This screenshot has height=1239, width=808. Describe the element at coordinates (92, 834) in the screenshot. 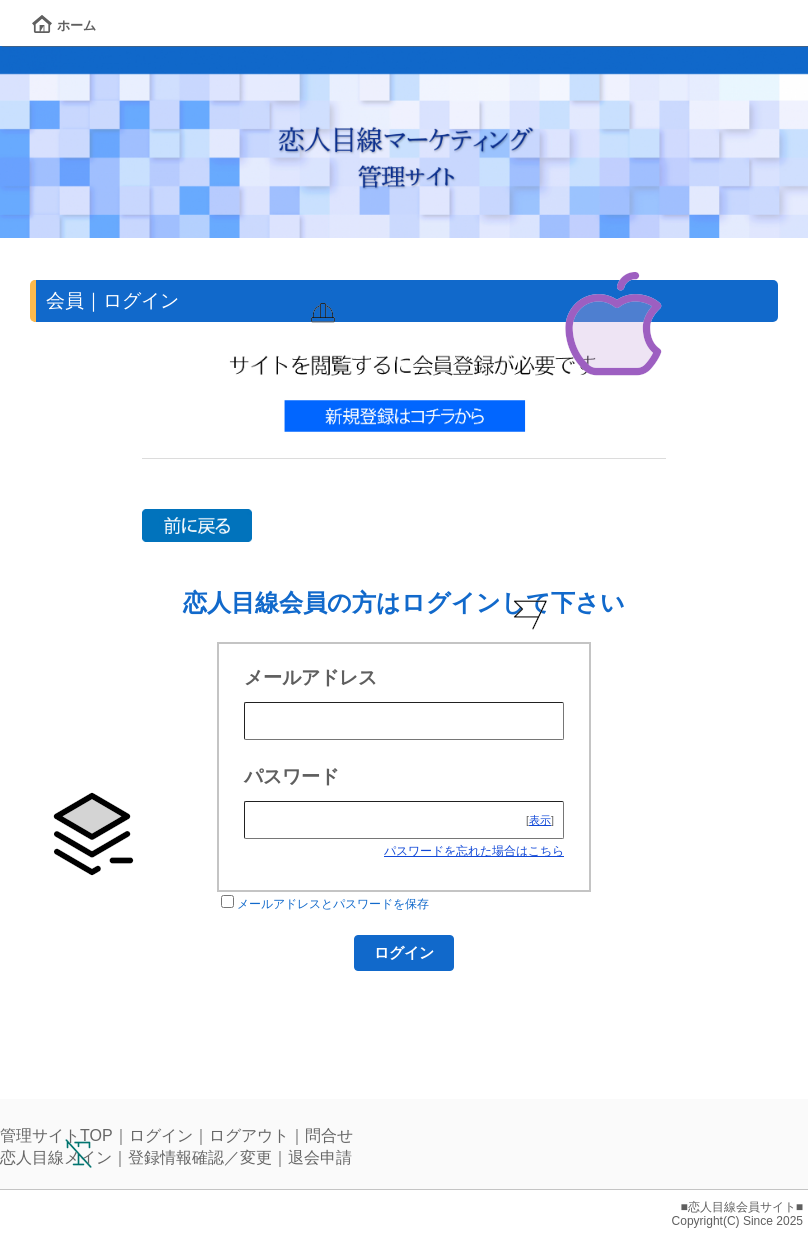

I see `remove a layer from the stack` at that location.